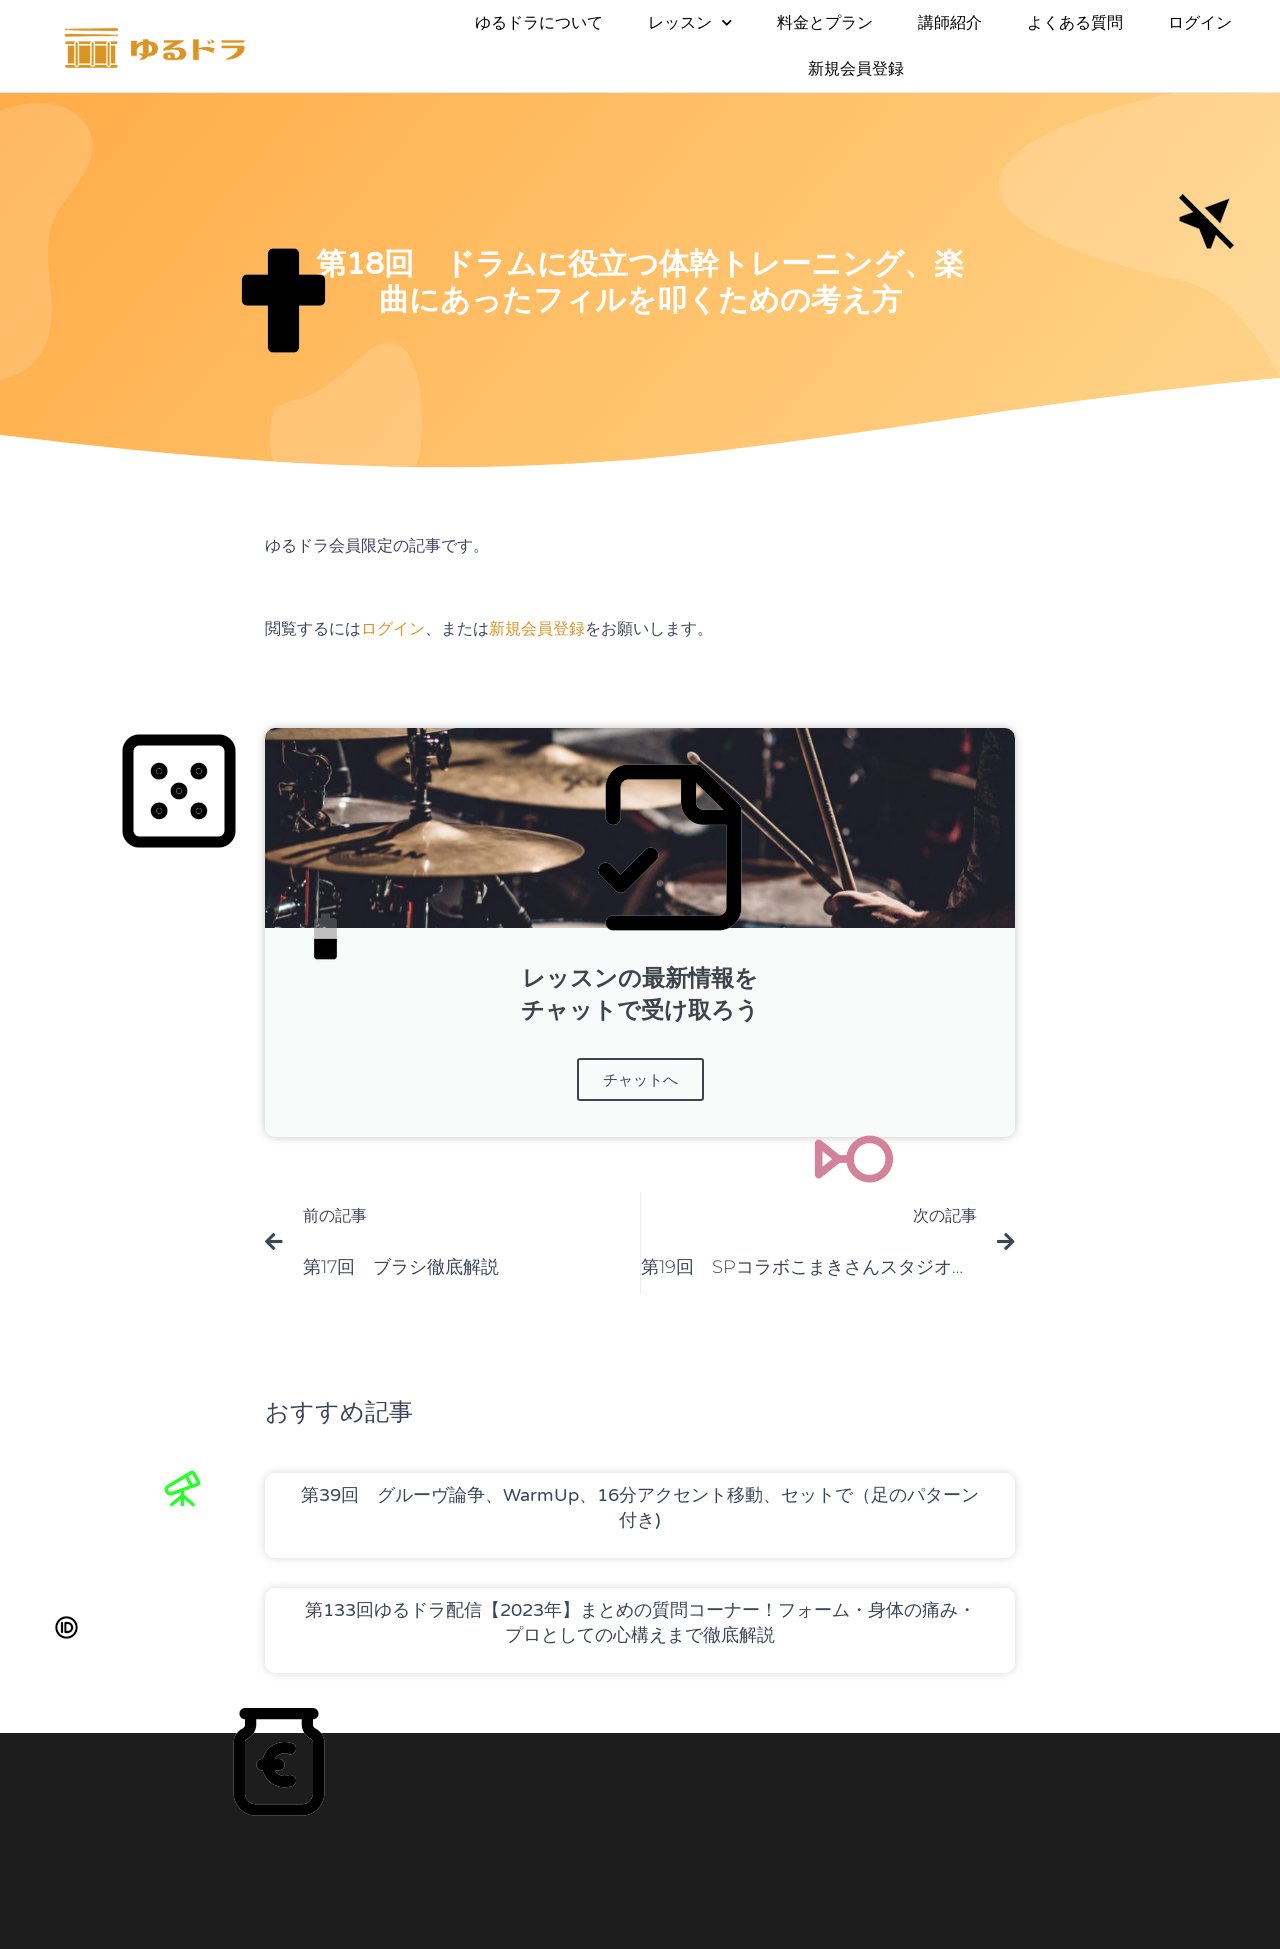 This screenshot has width=1280, height=1949. I want to click on randomize or shuffle content, so click(179, 791).